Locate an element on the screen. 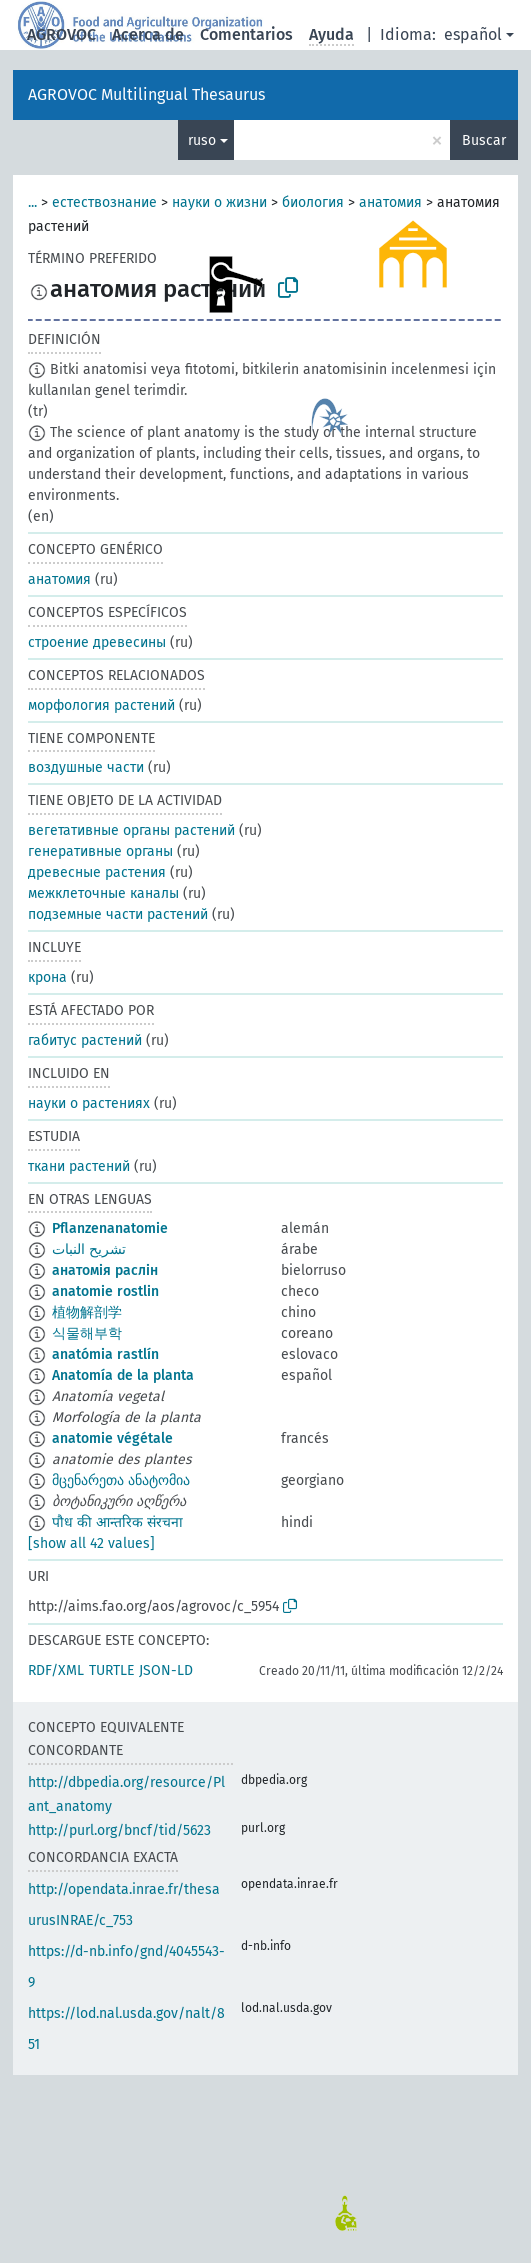  basketball slam dunk with impact effect is located at coordinates (329, 416).